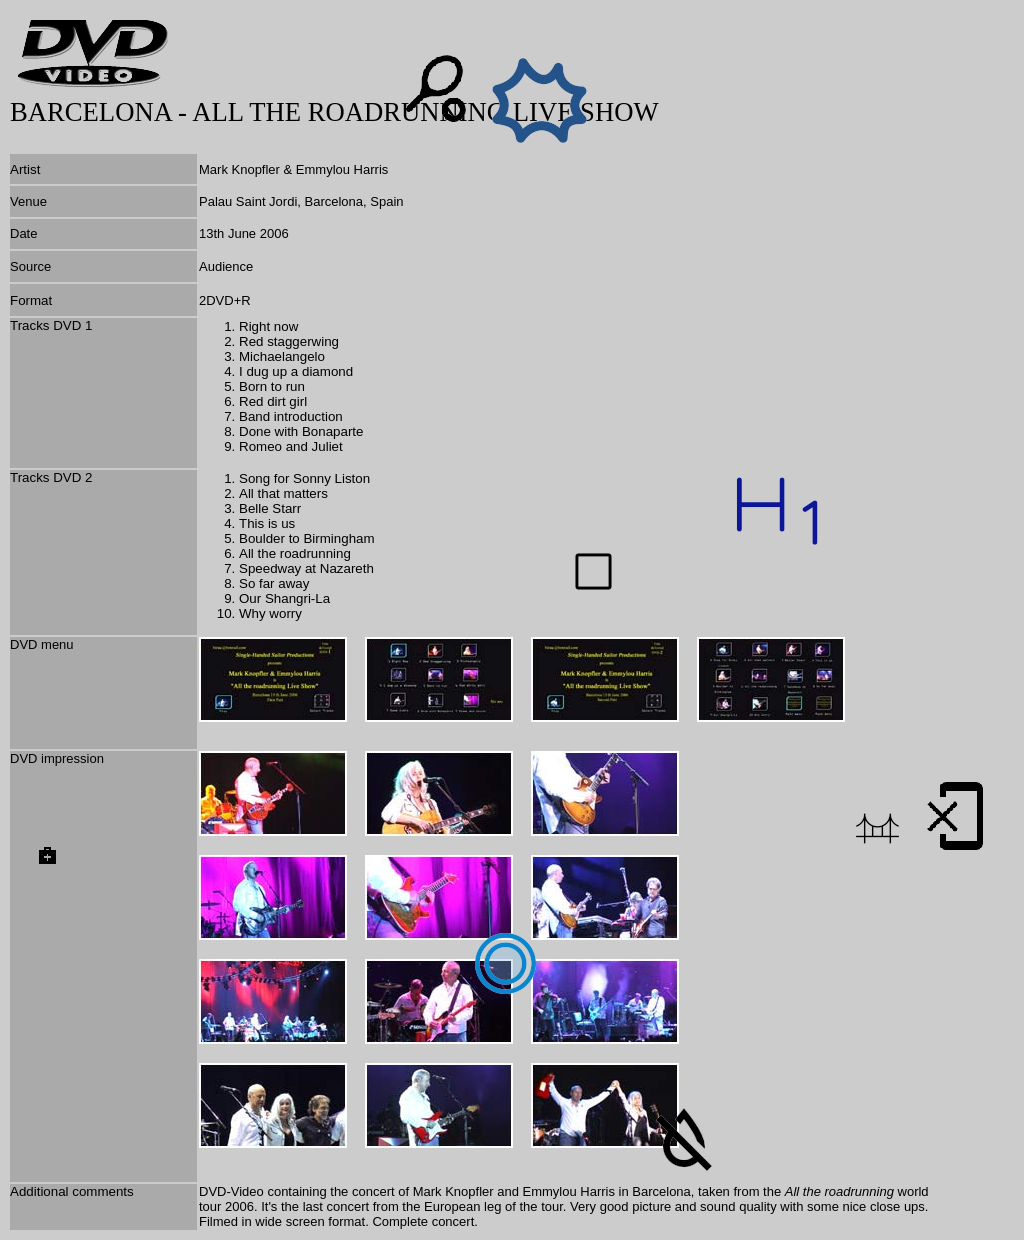 The width and height of the screenshot is (1024, 1240). I want to click on view bridge or crossing information, so click(877, 828).